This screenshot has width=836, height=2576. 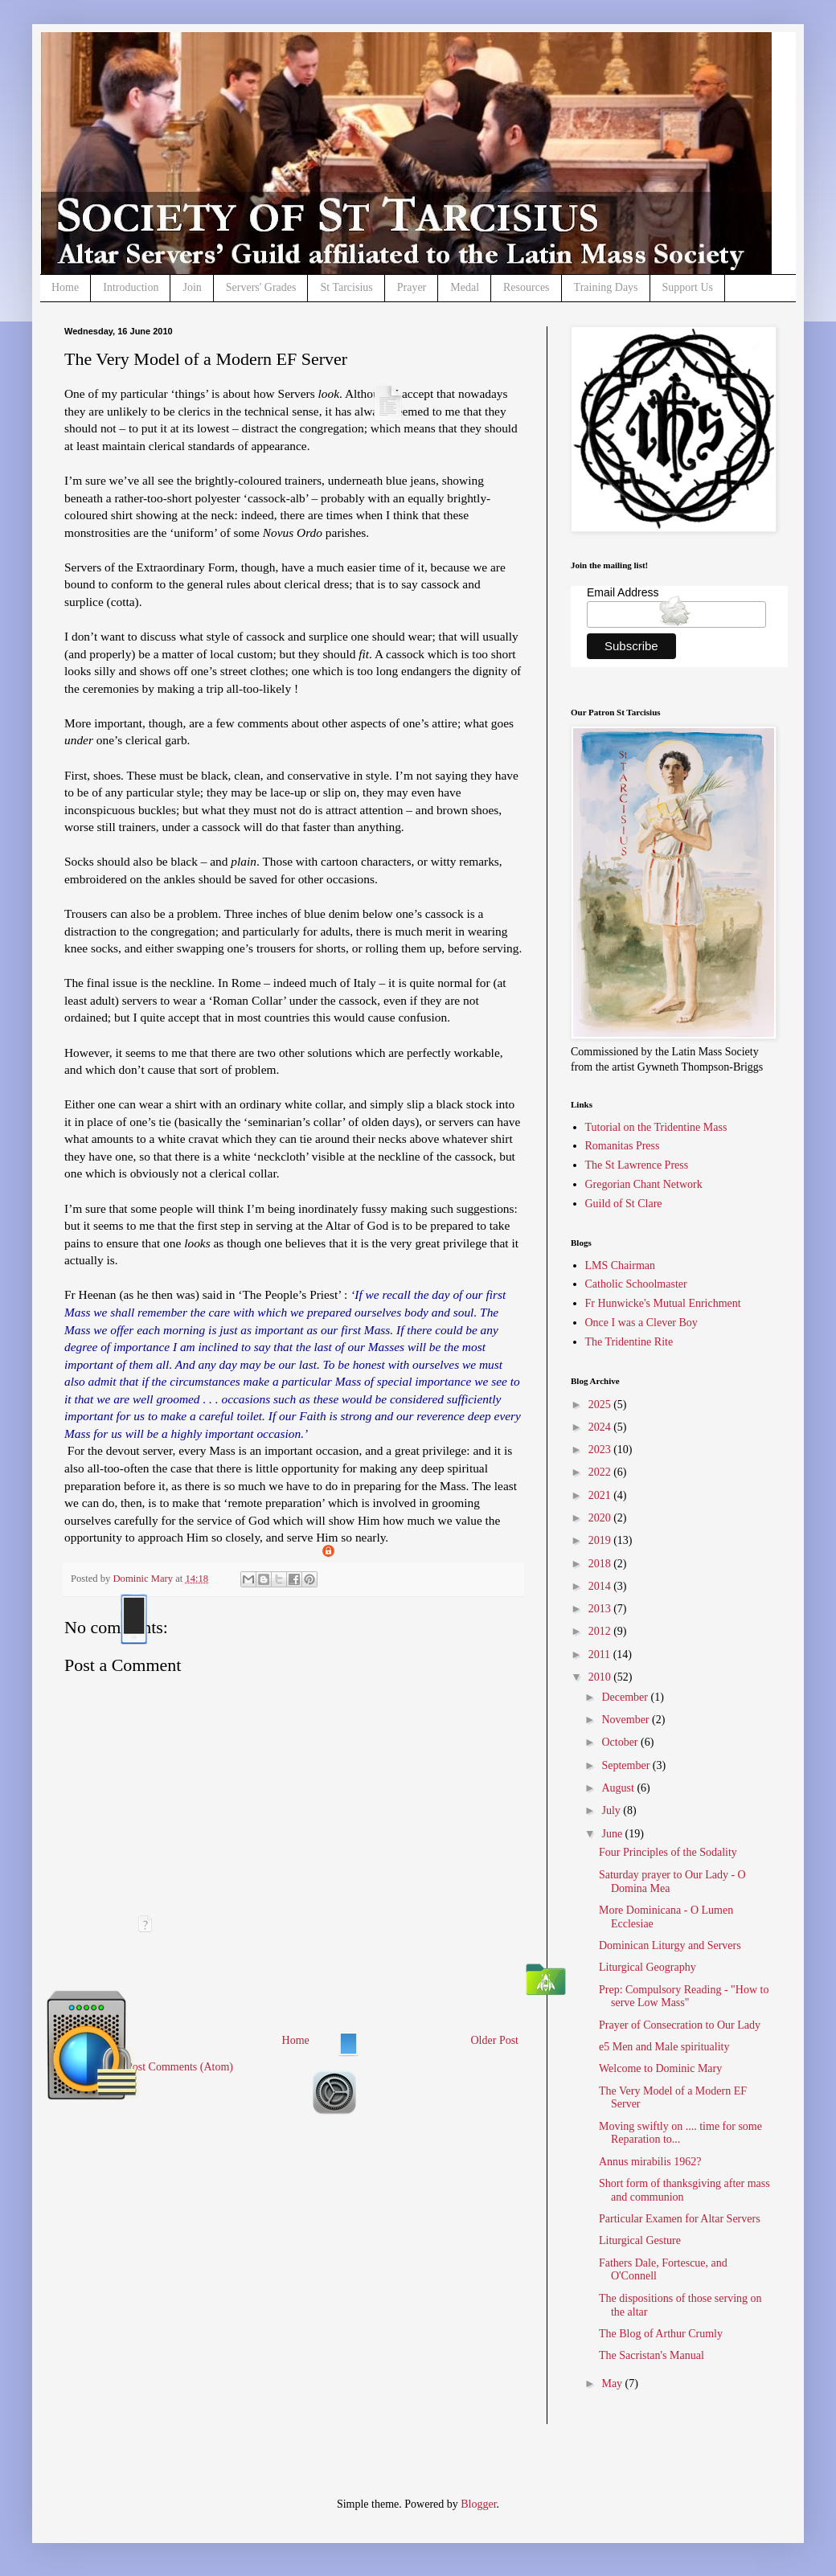 I want to click on unrecognized file type, so click(x=145, y=1923).